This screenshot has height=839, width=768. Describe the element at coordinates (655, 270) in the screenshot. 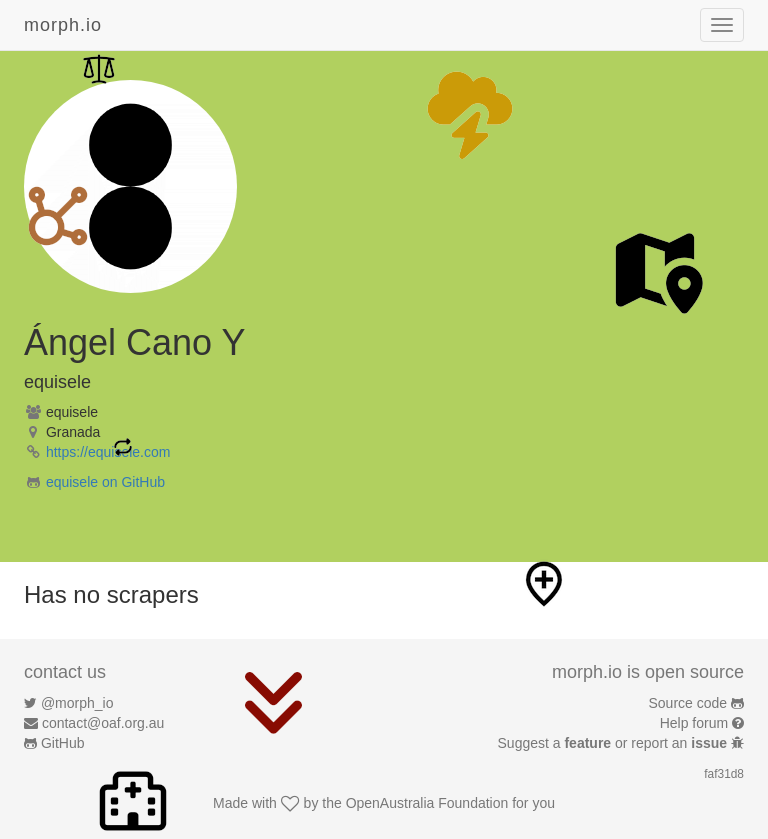

I see `view location on map` at that location.